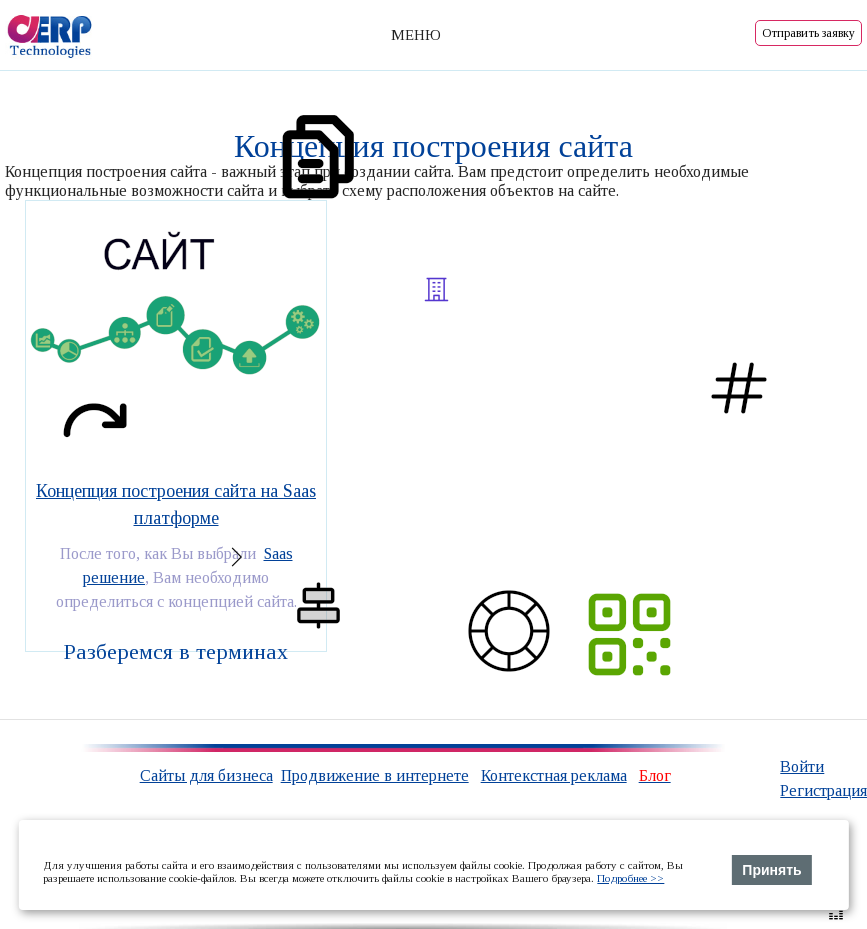  Describe the element at coordinates (94, 418) in the screenshot. I see `redo an action` at that location.